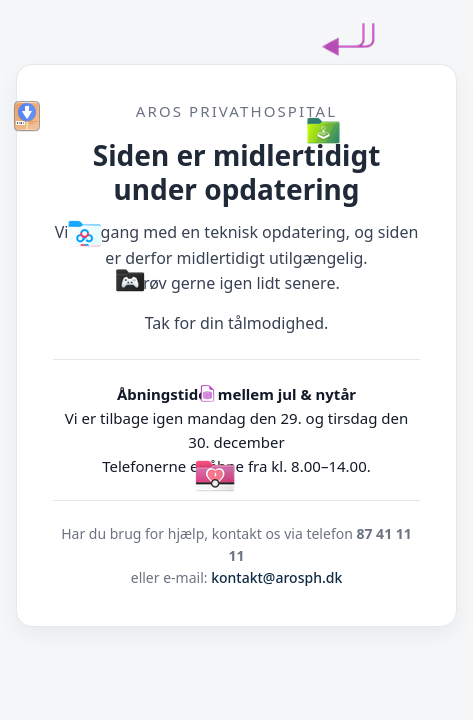 This screenshot has width=473, height=720. I want to click on open your GameJolt games folder, so click(323, 131).